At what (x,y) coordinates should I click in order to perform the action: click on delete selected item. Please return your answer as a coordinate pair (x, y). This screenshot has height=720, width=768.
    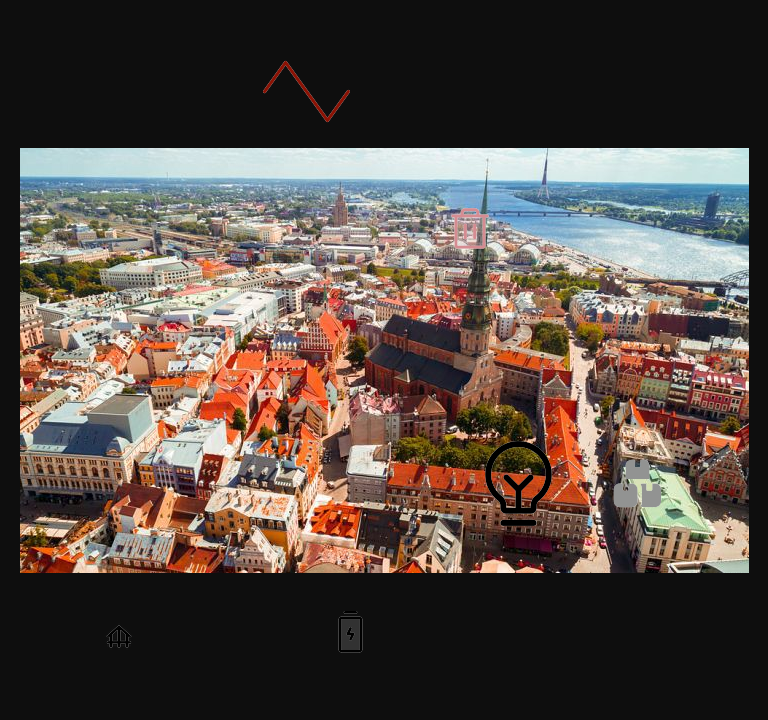
    Looking at the image, I should click on (470, 230).